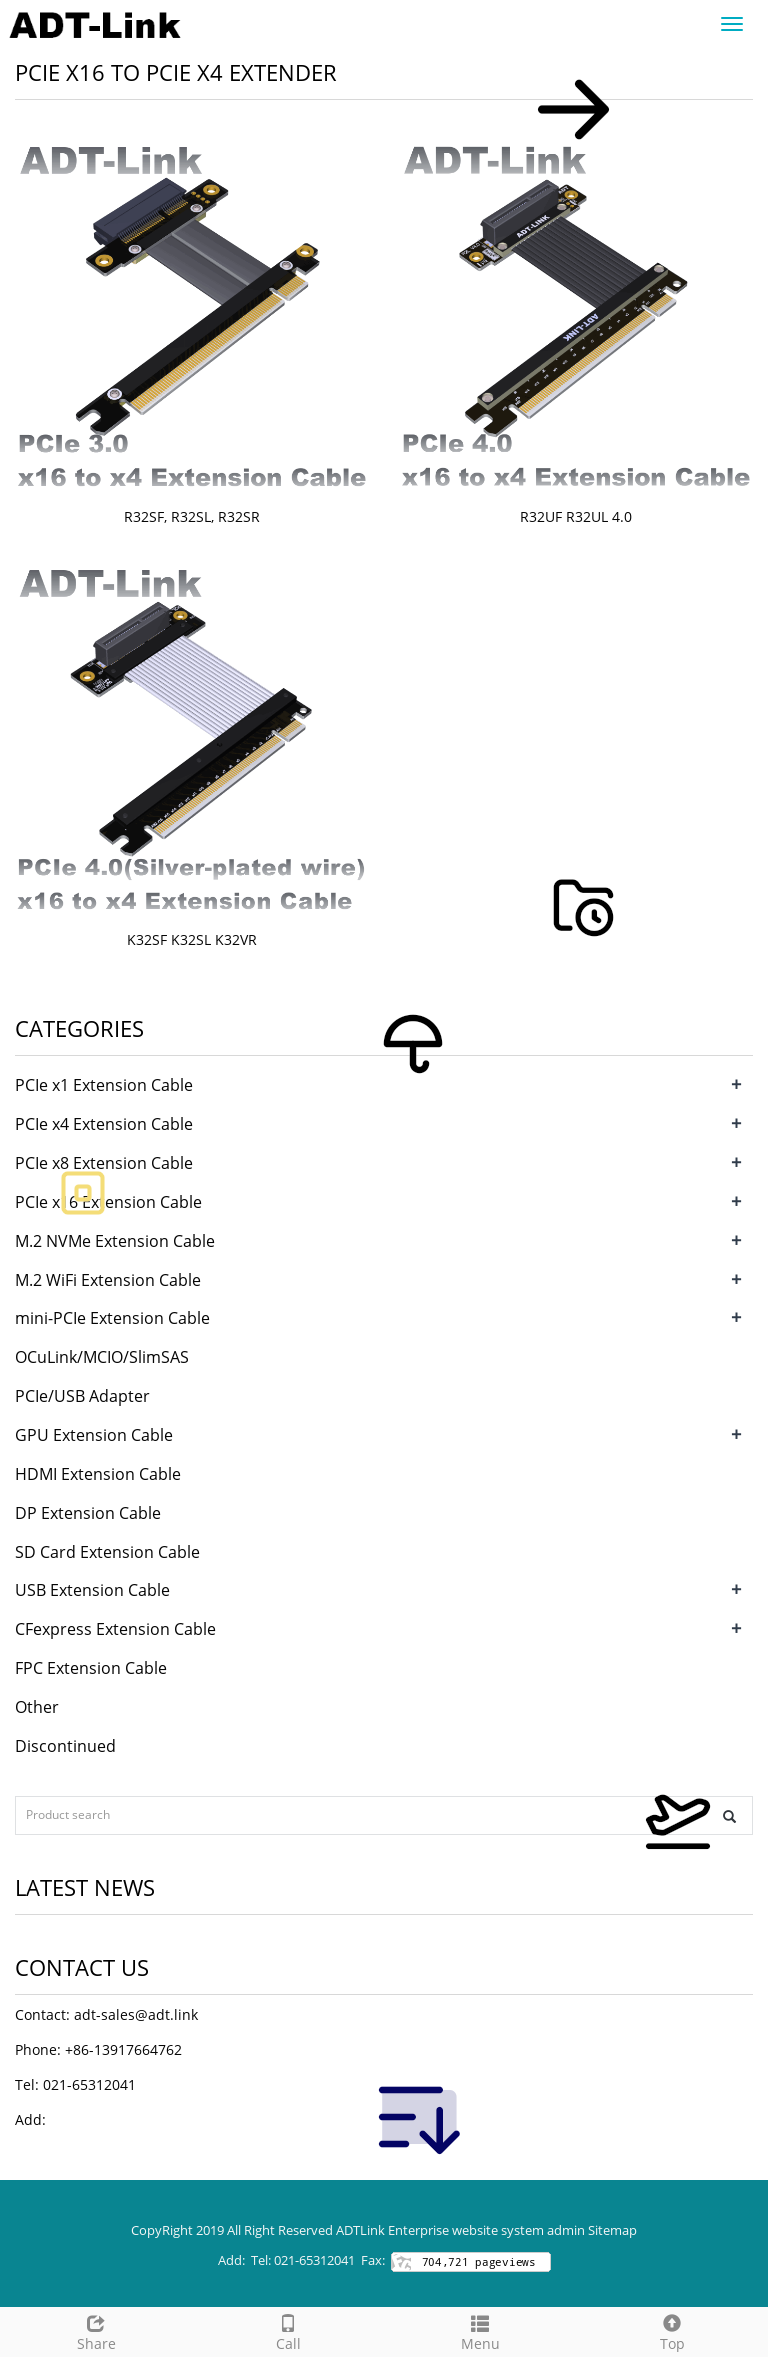 This screenshot has width=768, height=2357. Describe the element at coordinates (83, 1193) in the screenshot. I see `stop media playback` at that location.